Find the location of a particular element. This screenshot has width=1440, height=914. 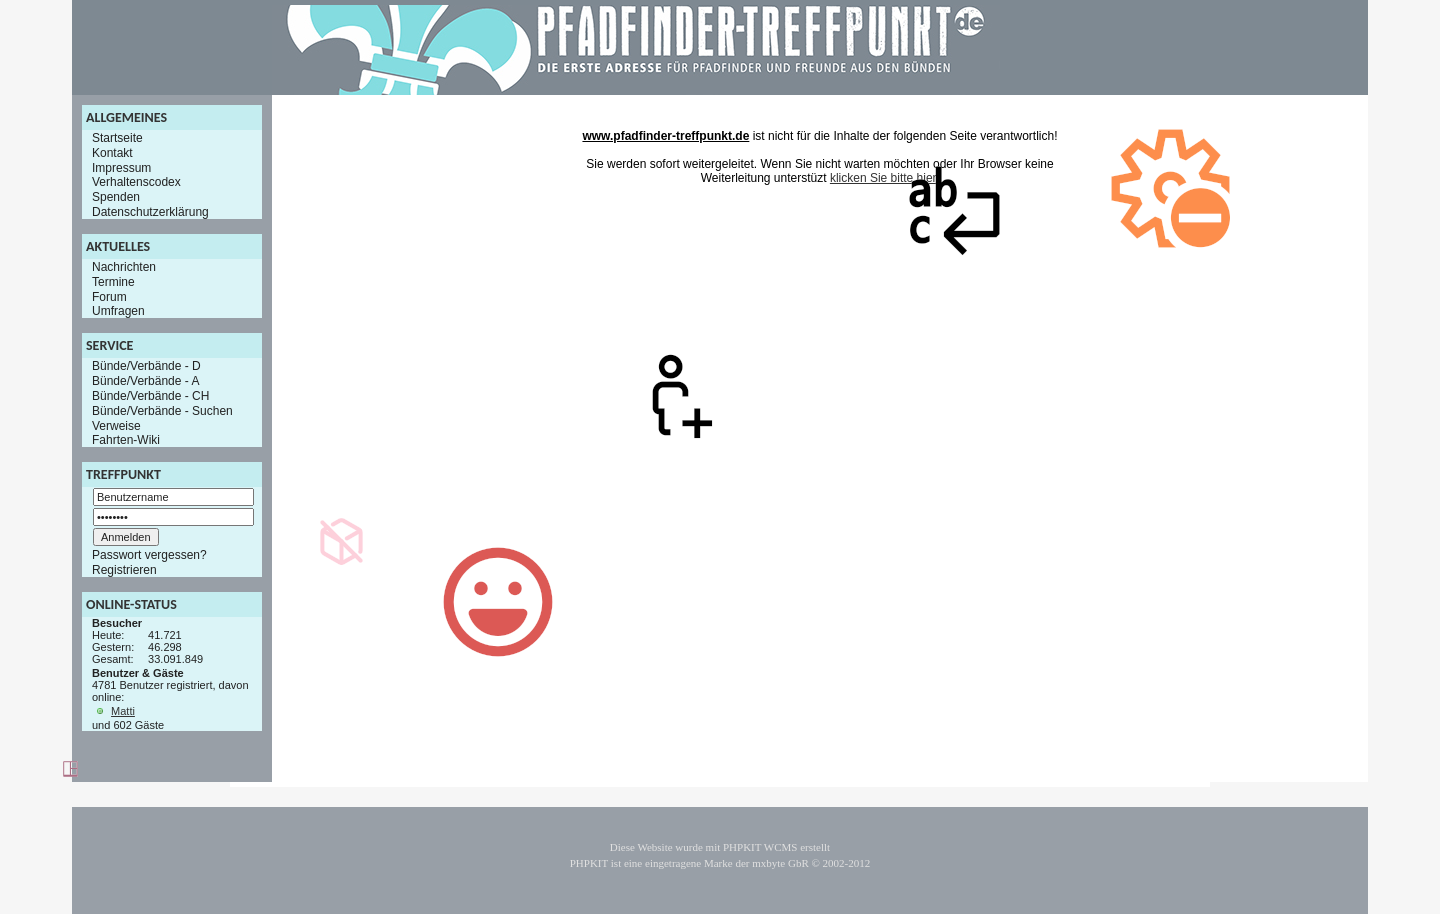

add a new user or contact is located at coordinates (670, 396).